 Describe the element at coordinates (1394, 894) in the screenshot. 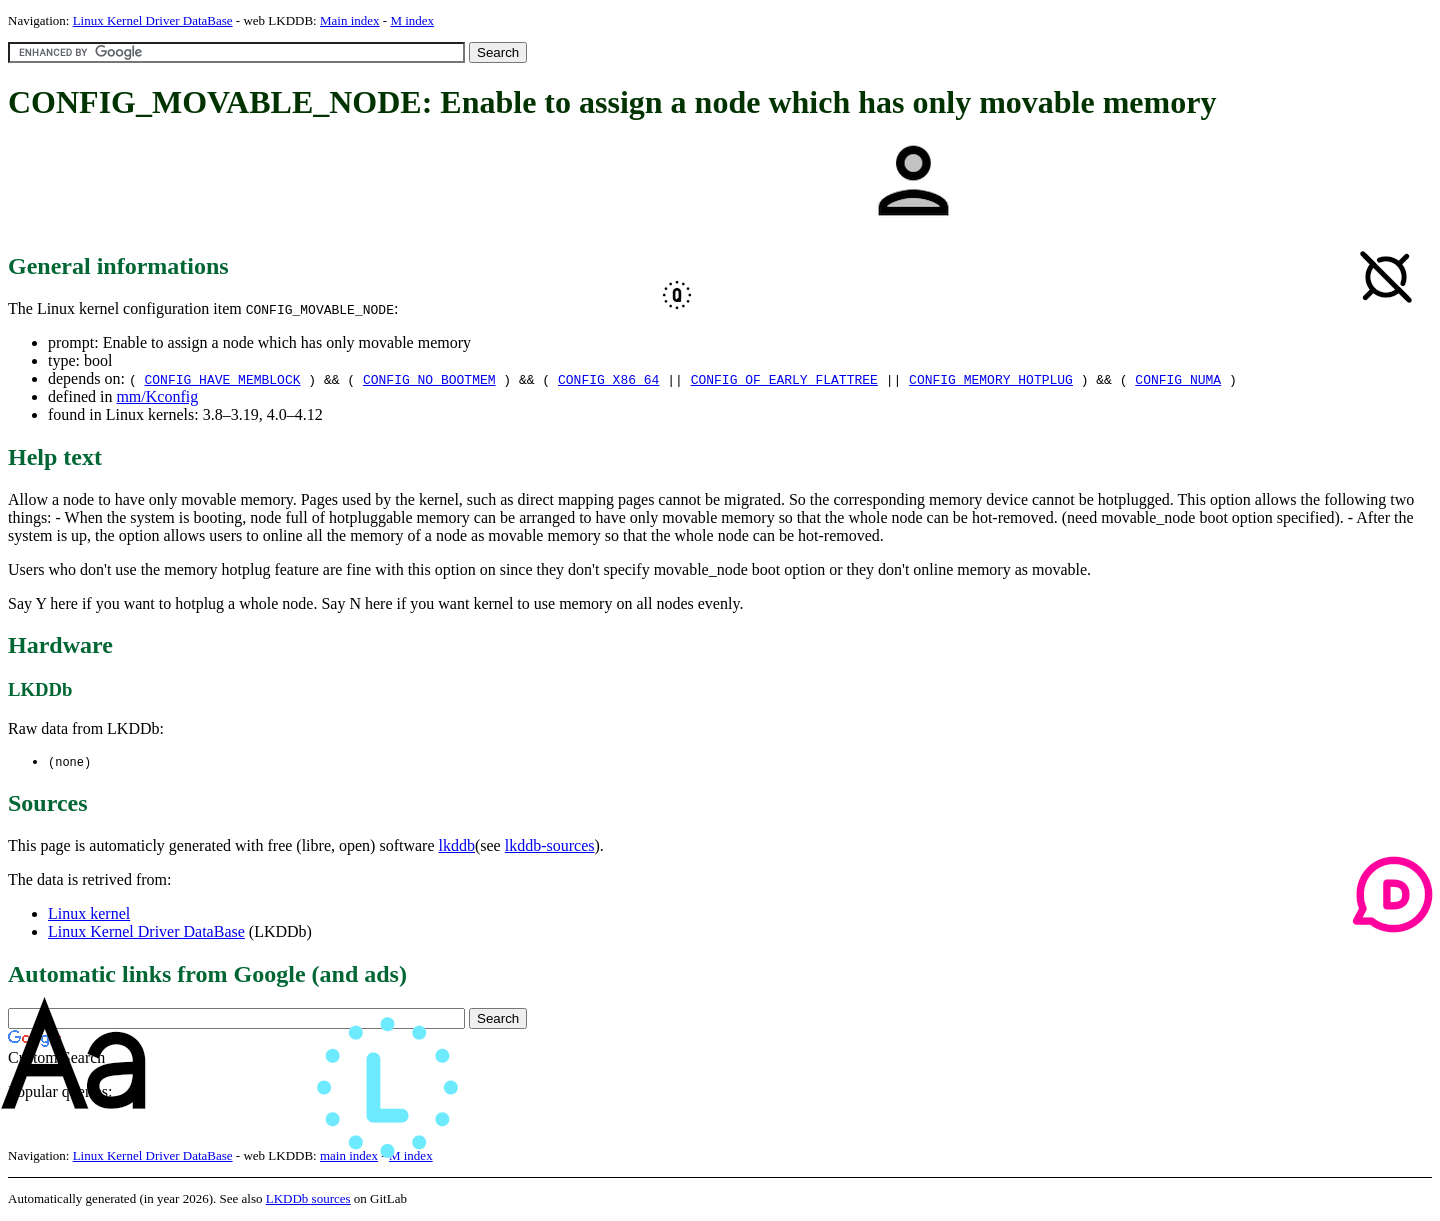

I see `disqus commenting platform logo` at that location.